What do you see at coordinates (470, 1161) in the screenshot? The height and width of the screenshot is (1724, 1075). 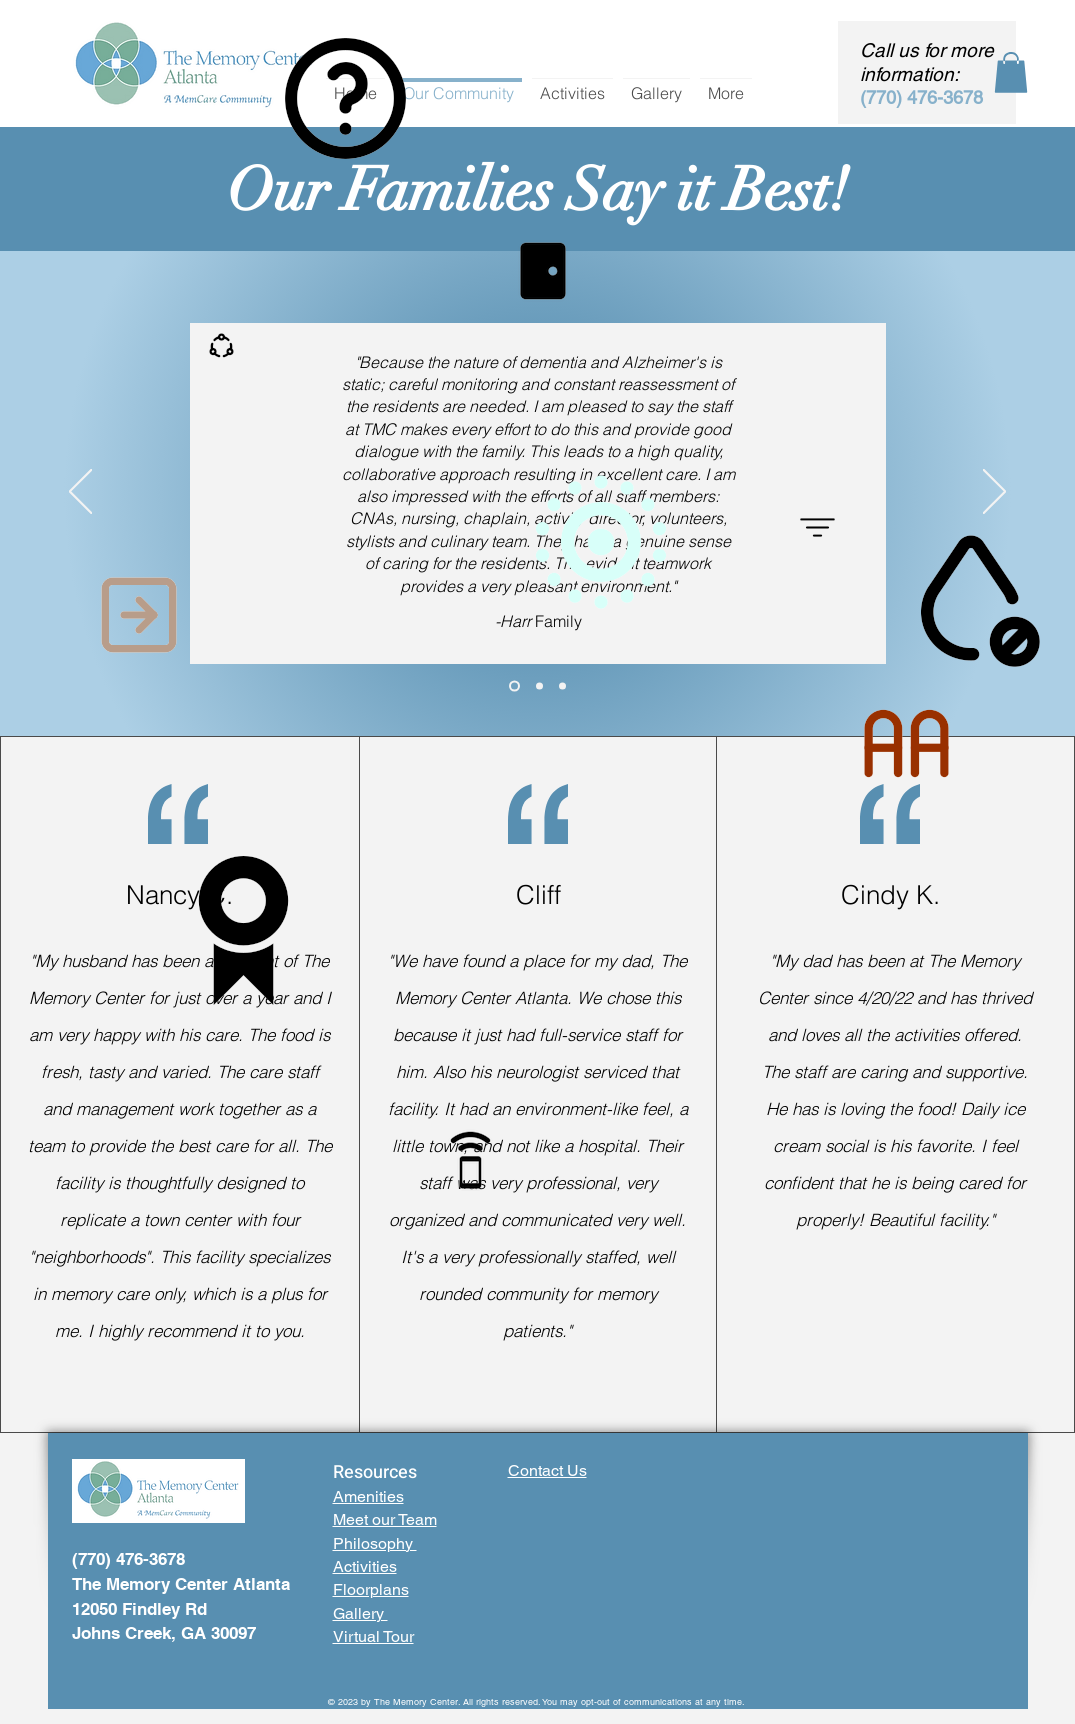 I see `enable speakerphone during a call` at bounding box center [470, 1161].